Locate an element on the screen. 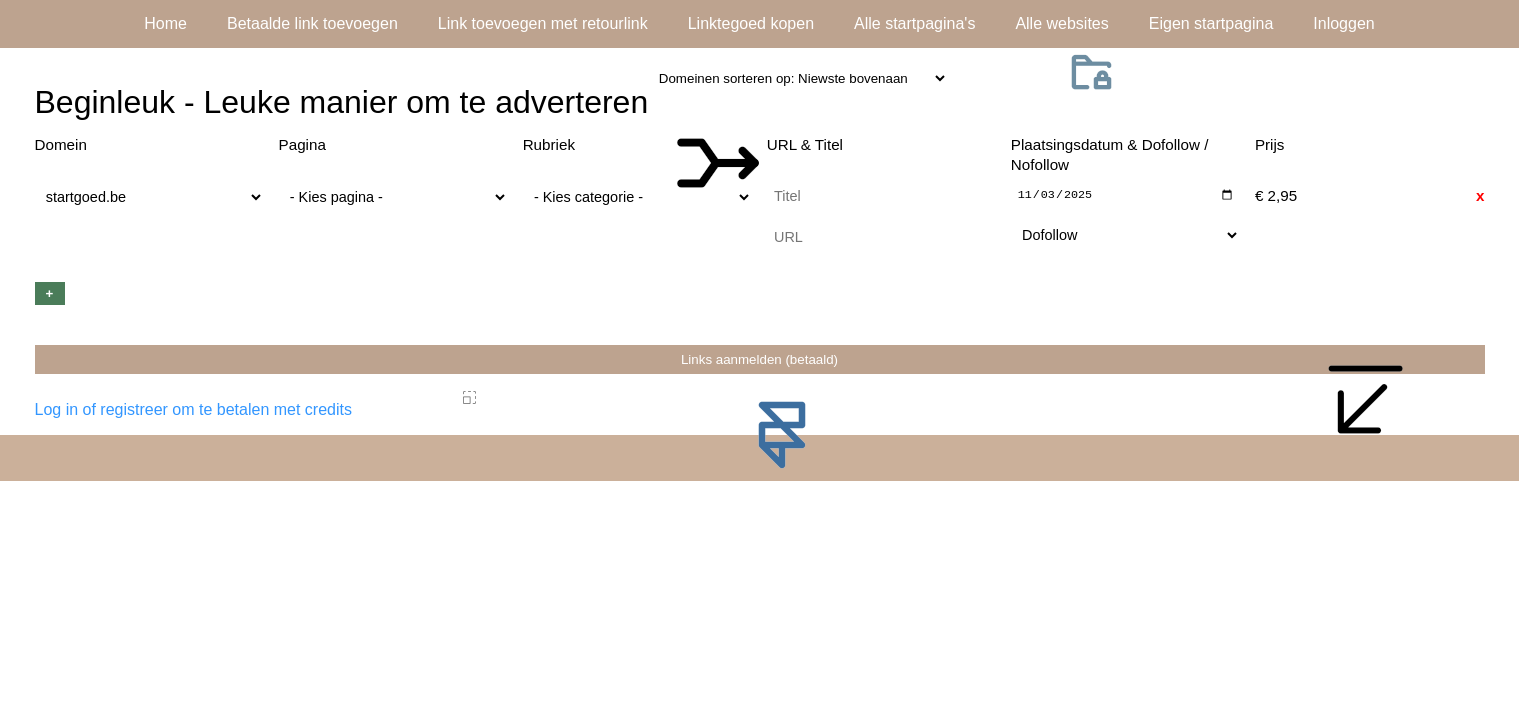 The image size is (1519, 720). merge or combine selected items is located at coordinates (718, 163).